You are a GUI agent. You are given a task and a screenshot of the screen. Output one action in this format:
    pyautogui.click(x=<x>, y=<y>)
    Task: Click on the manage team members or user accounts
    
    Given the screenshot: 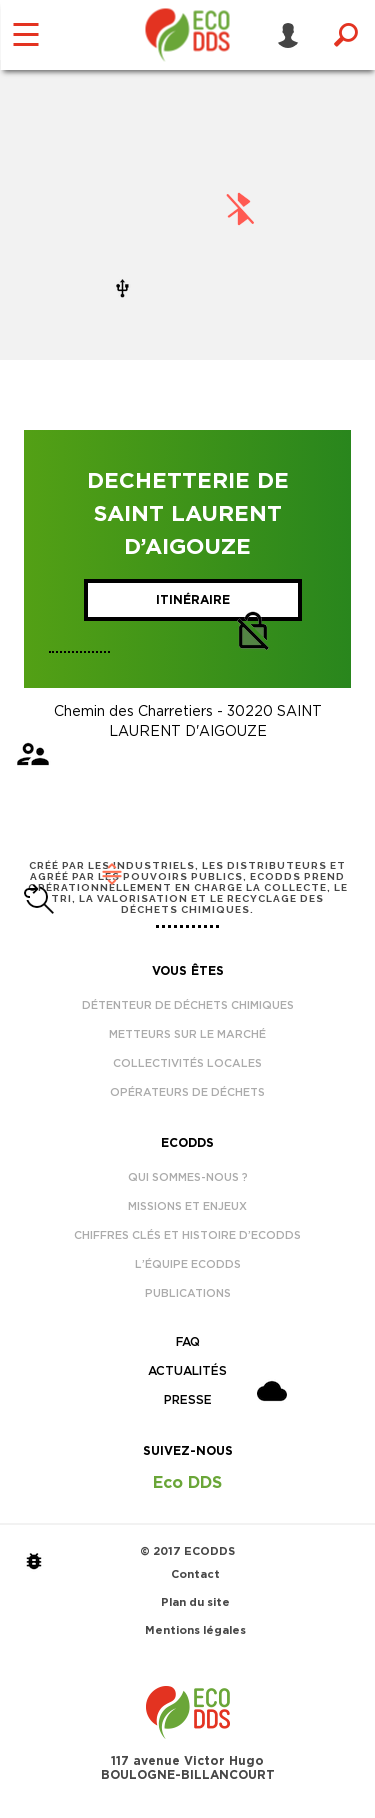 What is the action you would take?
    pyautogui.click(x=33, y=754)
    